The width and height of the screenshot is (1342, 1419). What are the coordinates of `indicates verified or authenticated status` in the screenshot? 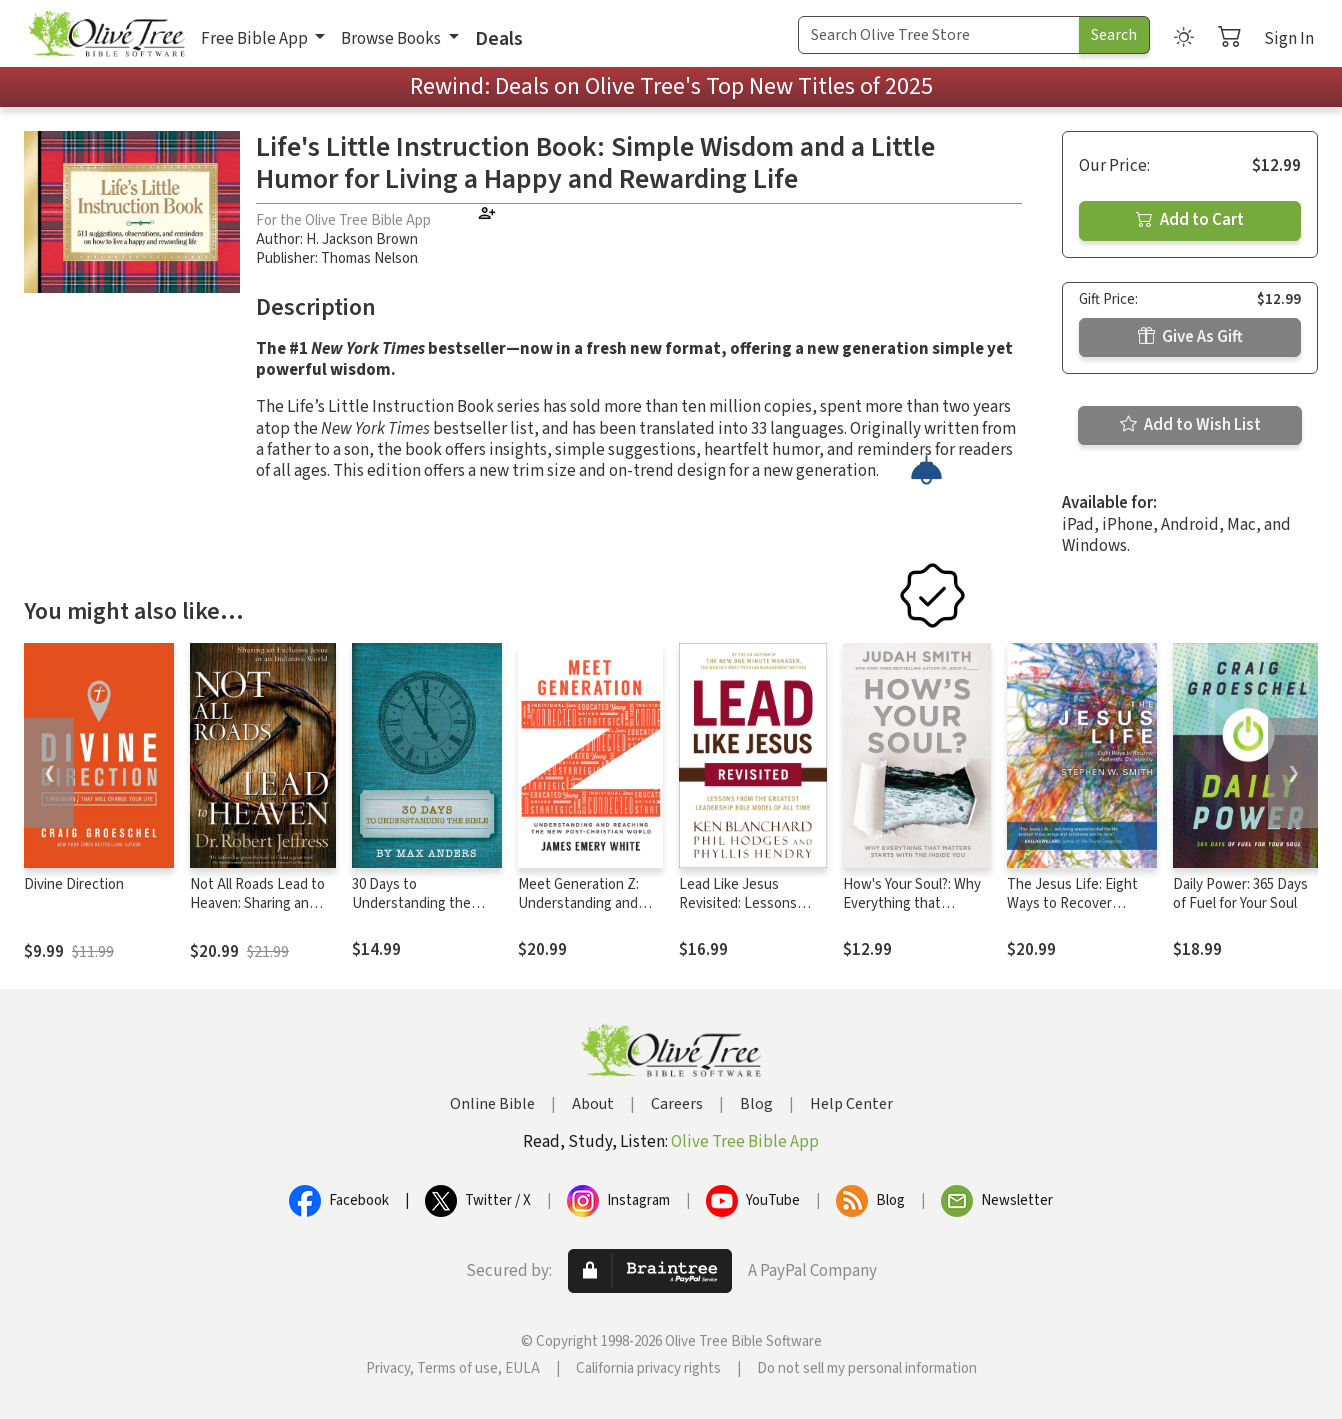 It's located at (932, 595).